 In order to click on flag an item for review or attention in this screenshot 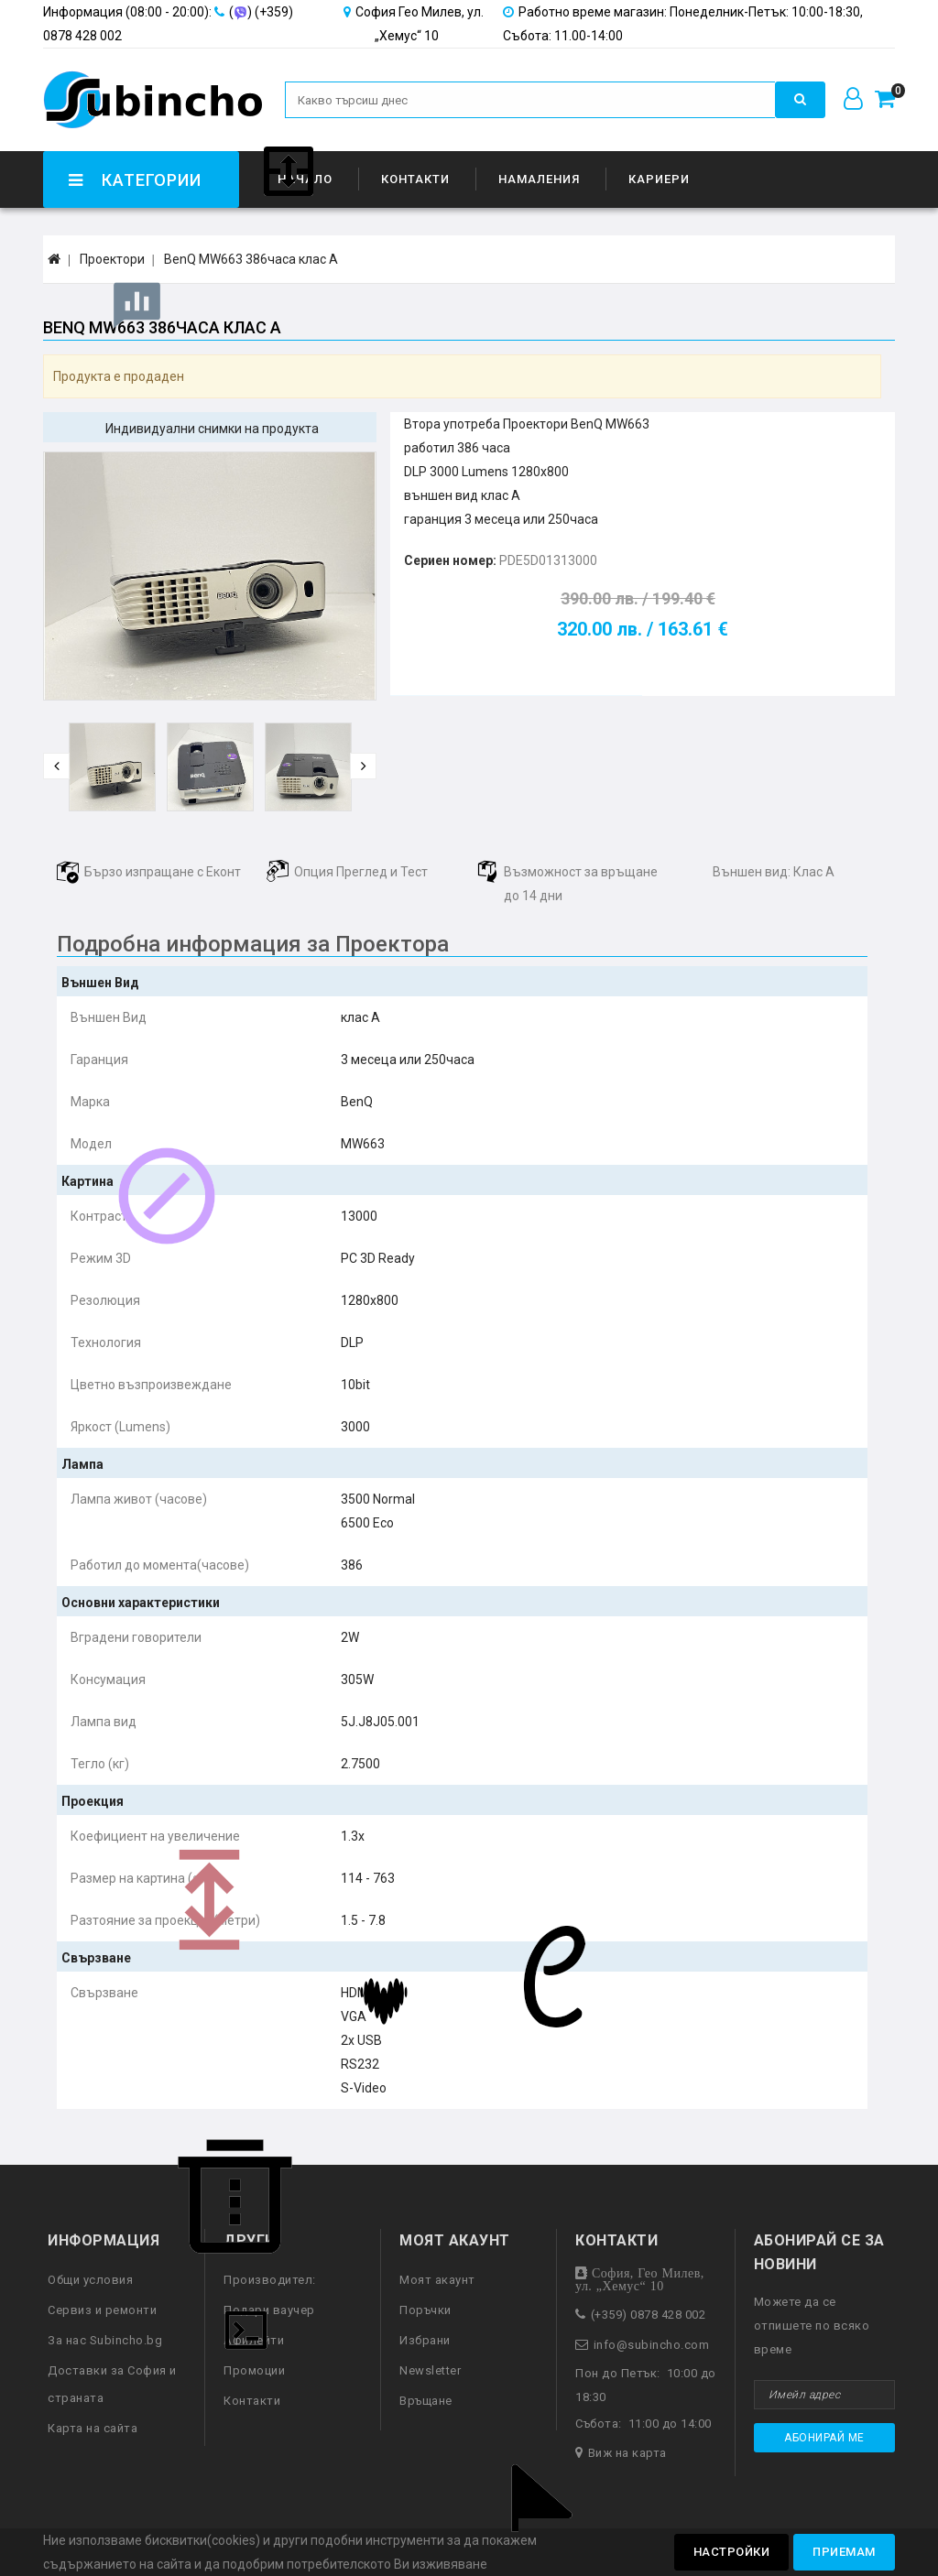, I will do `click(539, 2498)`.